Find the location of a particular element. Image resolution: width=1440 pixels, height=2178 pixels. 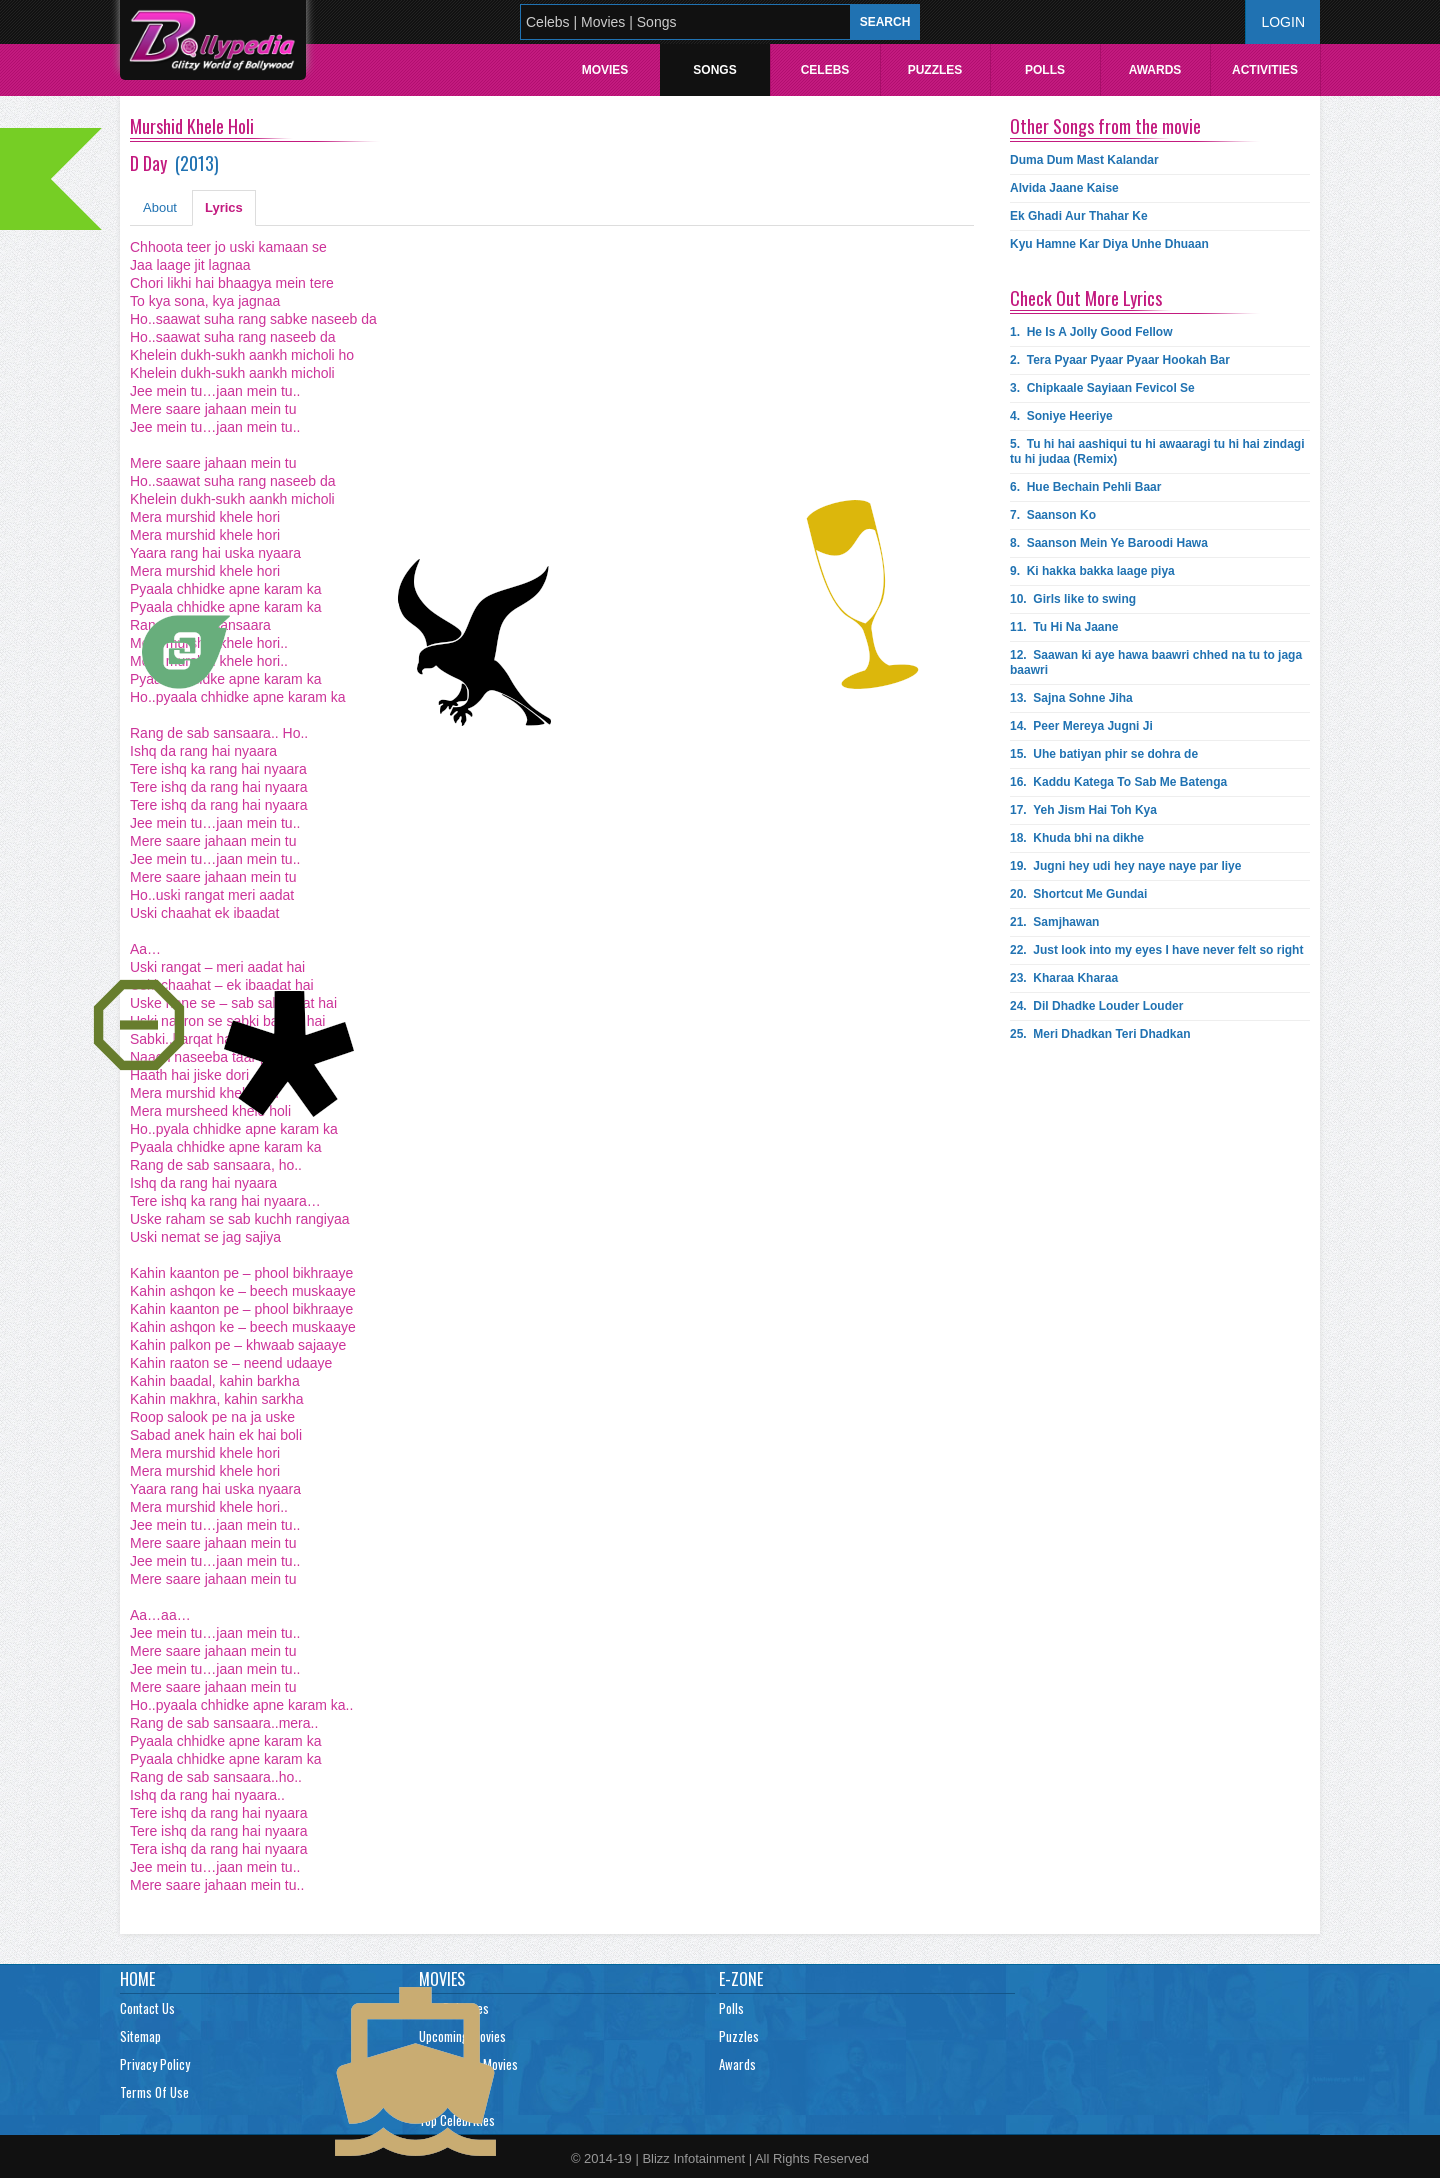

view shipping or delivery status is located at coordinates (415, 2075).